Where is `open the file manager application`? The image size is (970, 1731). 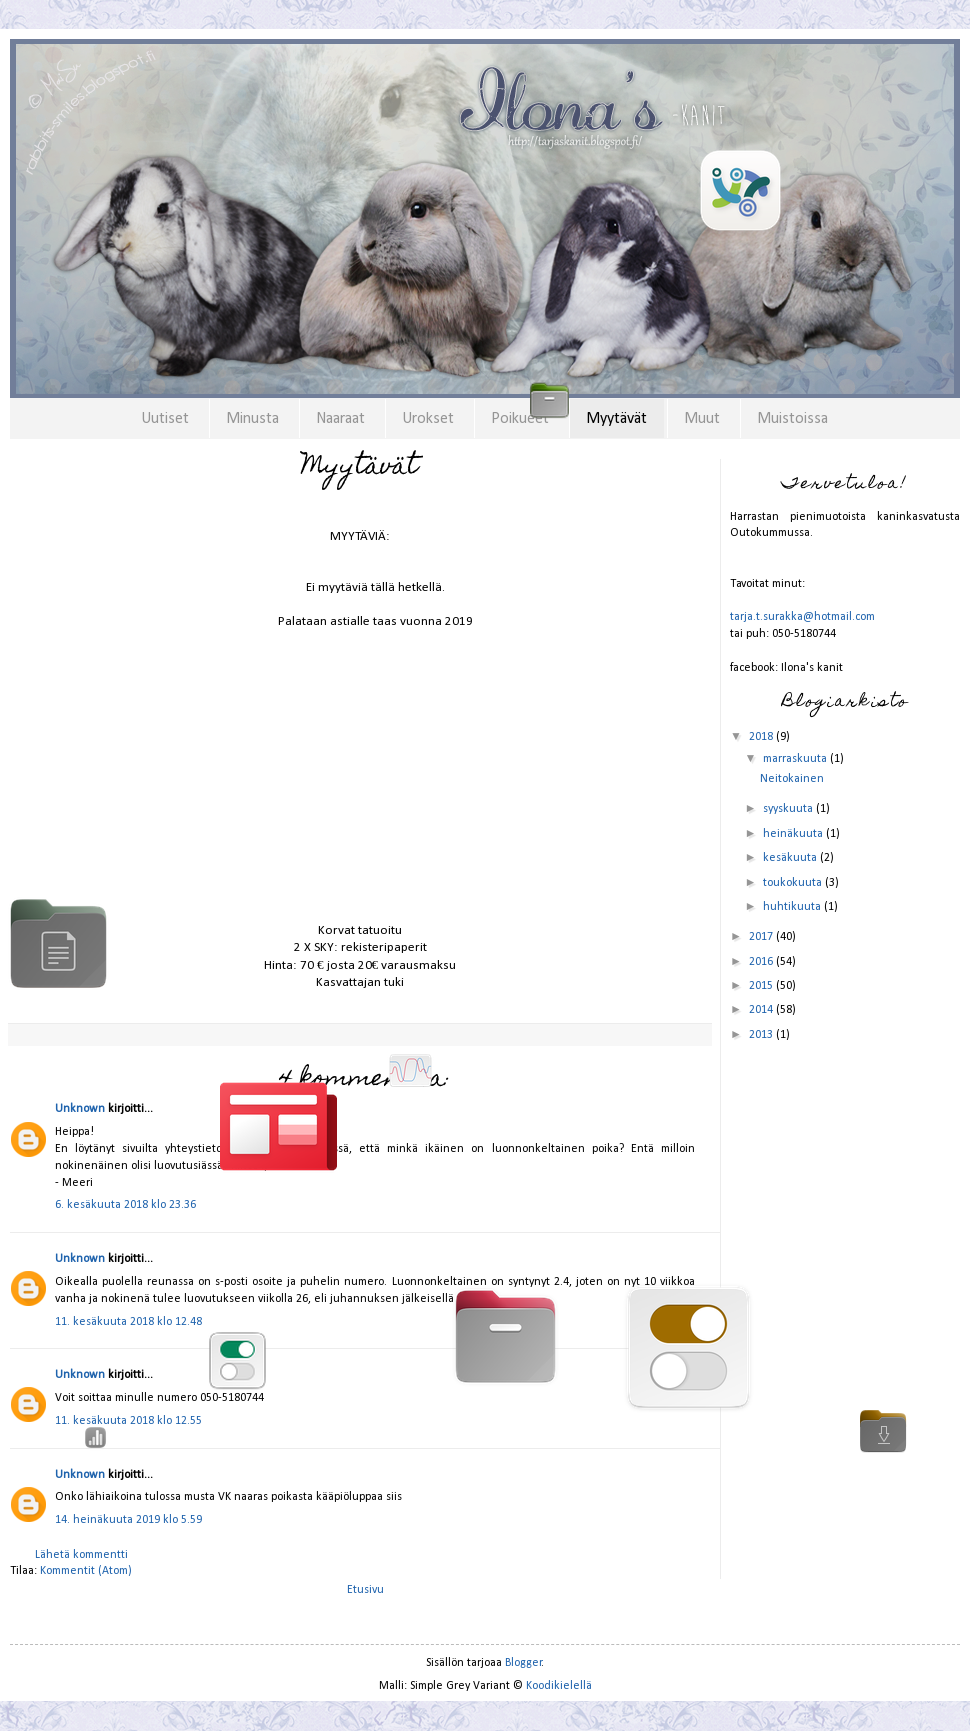 open the file manager application is located at coordinates (549, 399).